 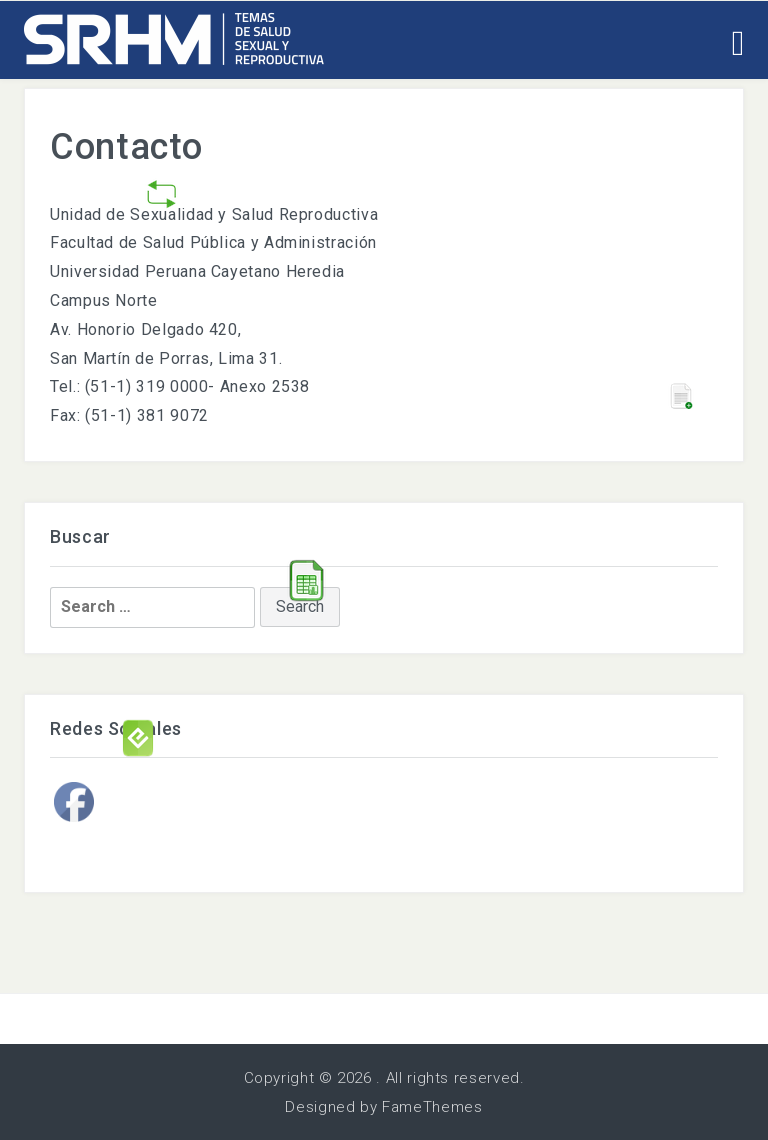 I want to click on an epub ebook file, so click(x=138, y=738).